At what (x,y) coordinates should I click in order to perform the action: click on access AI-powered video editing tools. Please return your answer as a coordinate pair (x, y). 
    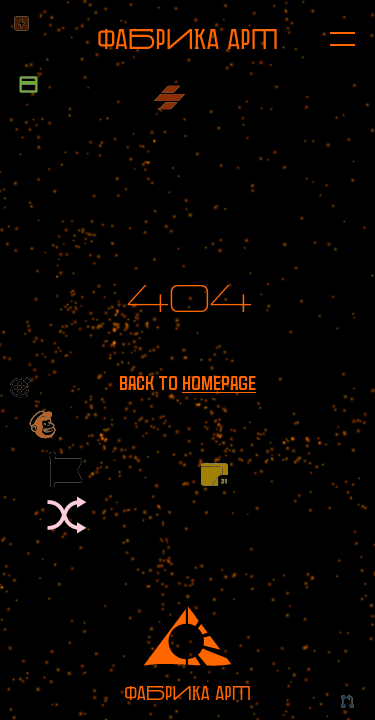
    Looking at the image, I should click on (19, 387).